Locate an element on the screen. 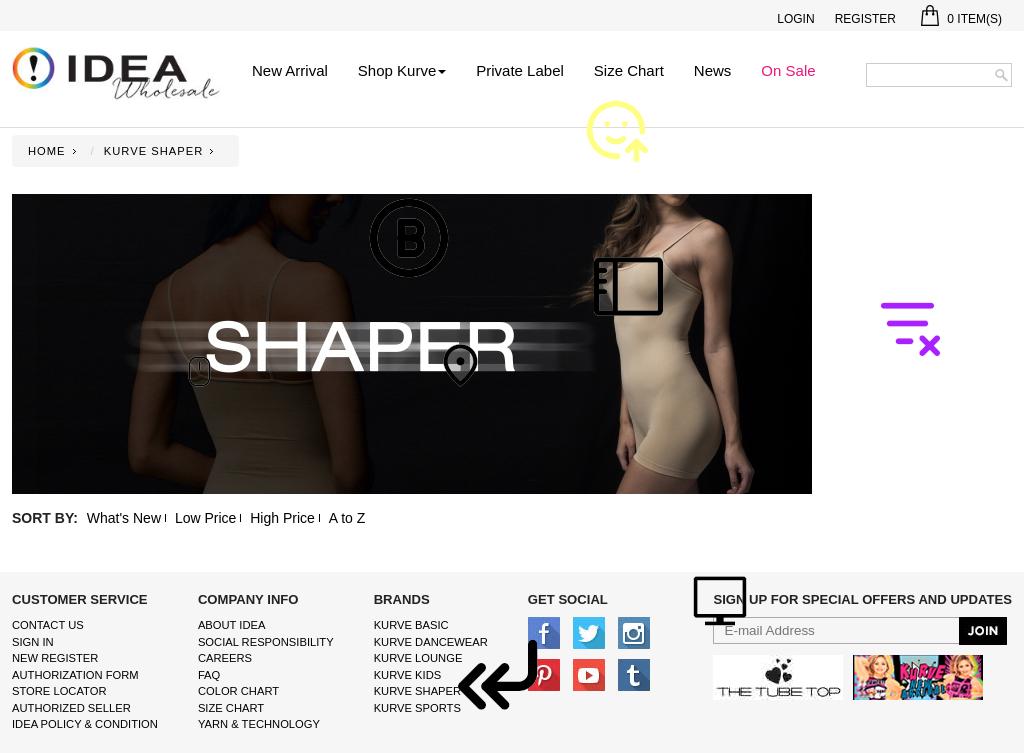 This screenshot has width=1024, height=753. mouse input device indicator is located at coordinates (199, 371).